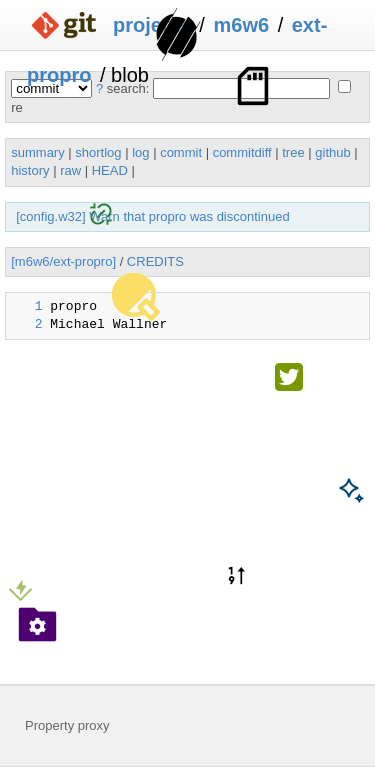 The width and height of the screenshot is (375, 767). I want to click on open Google Bard AI assistant, so click(351, 490).